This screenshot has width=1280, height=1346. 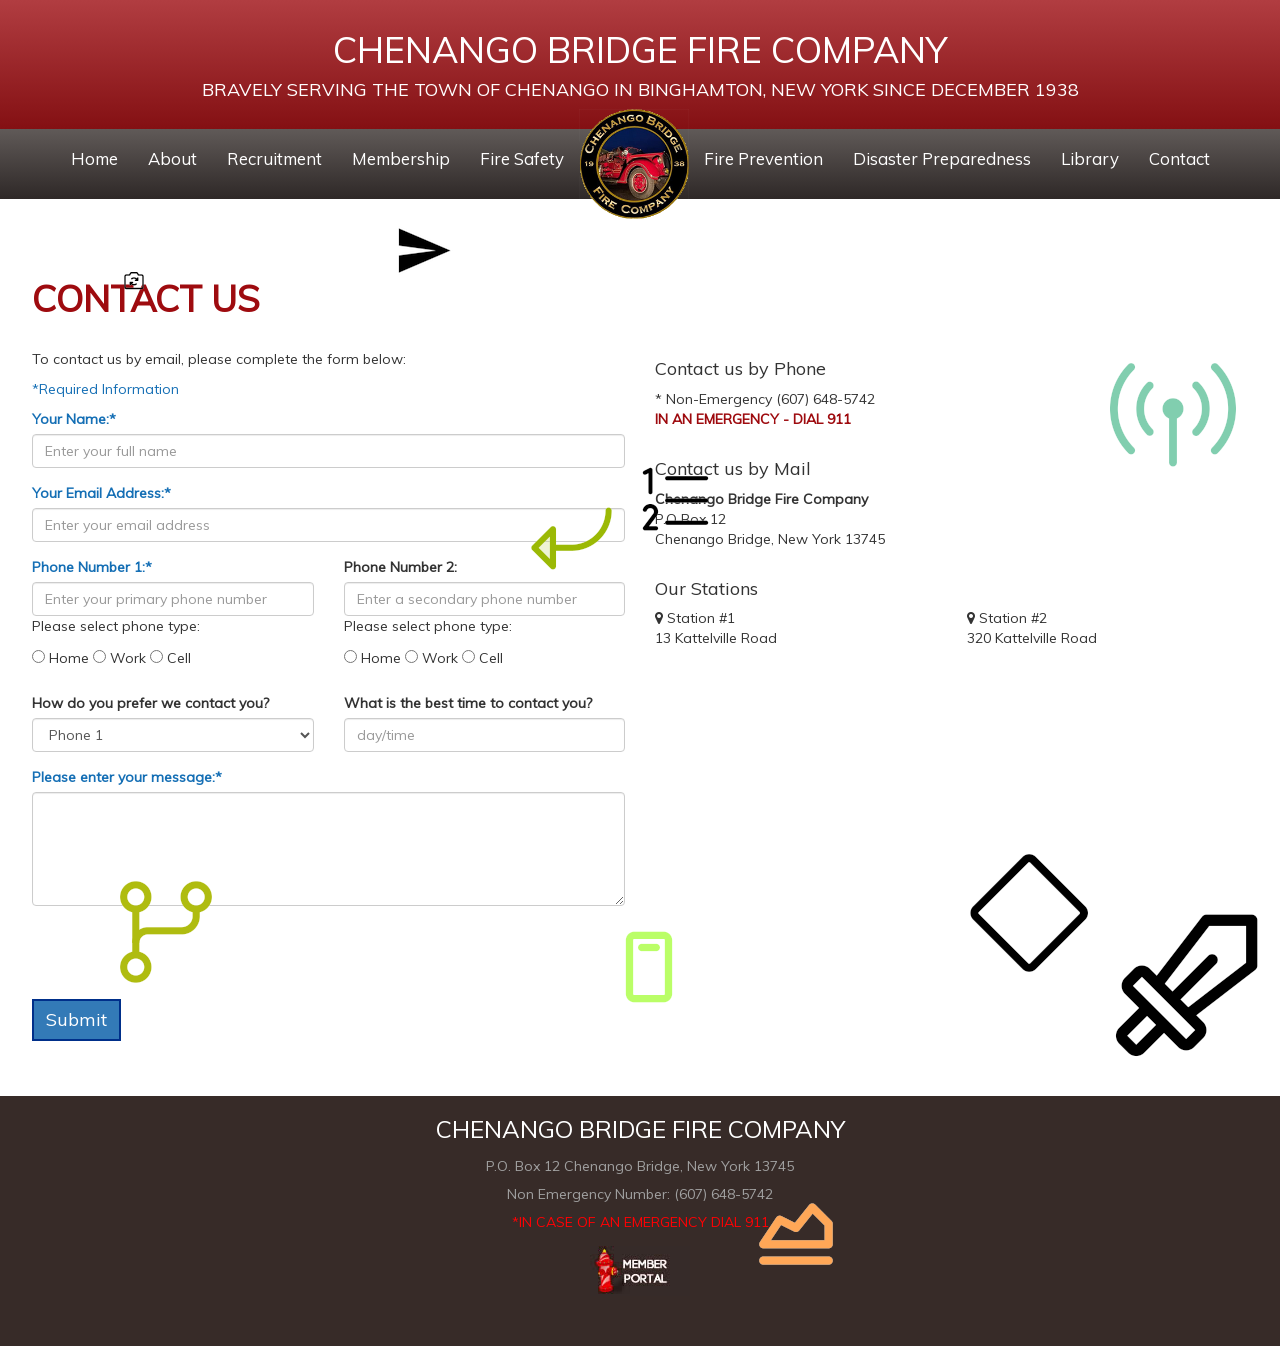 What do you see at coordinates (649, 967) in the screenshot?
I see `mobile device speaker settings` at bounding box center [649, 967].